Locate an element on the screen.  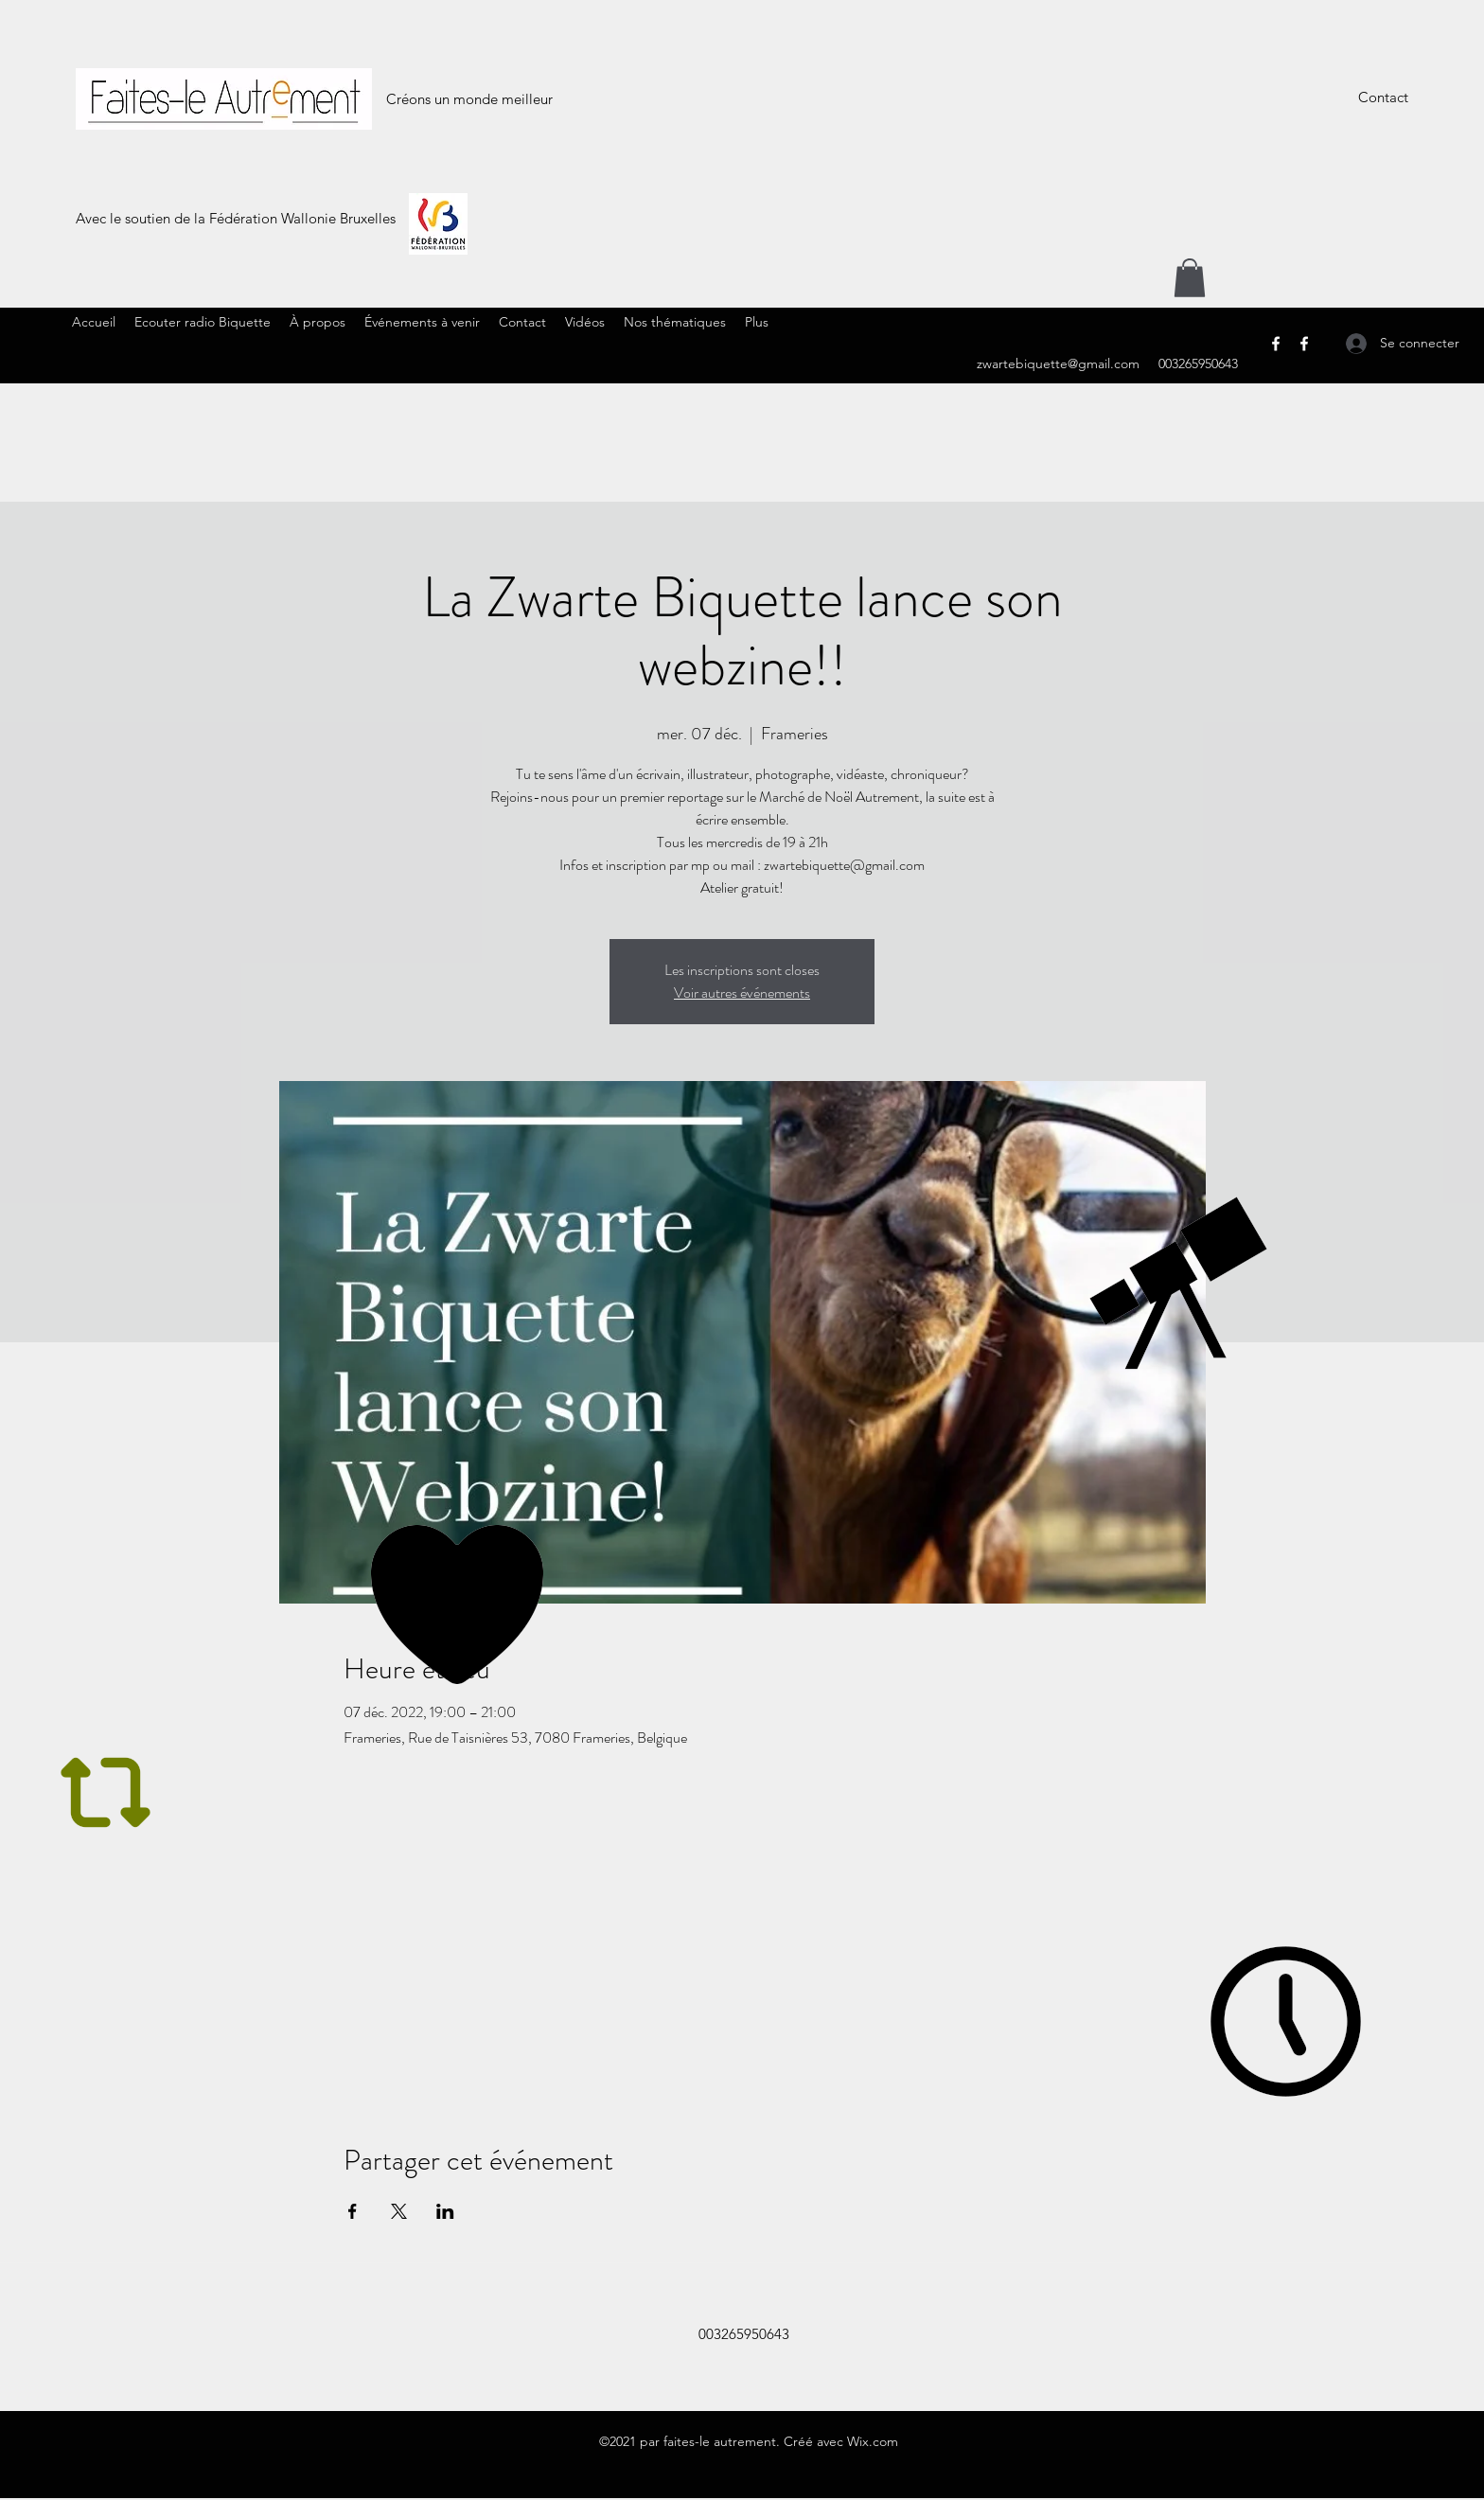
explore or discover new content is located at coordinates (1178, 1285).